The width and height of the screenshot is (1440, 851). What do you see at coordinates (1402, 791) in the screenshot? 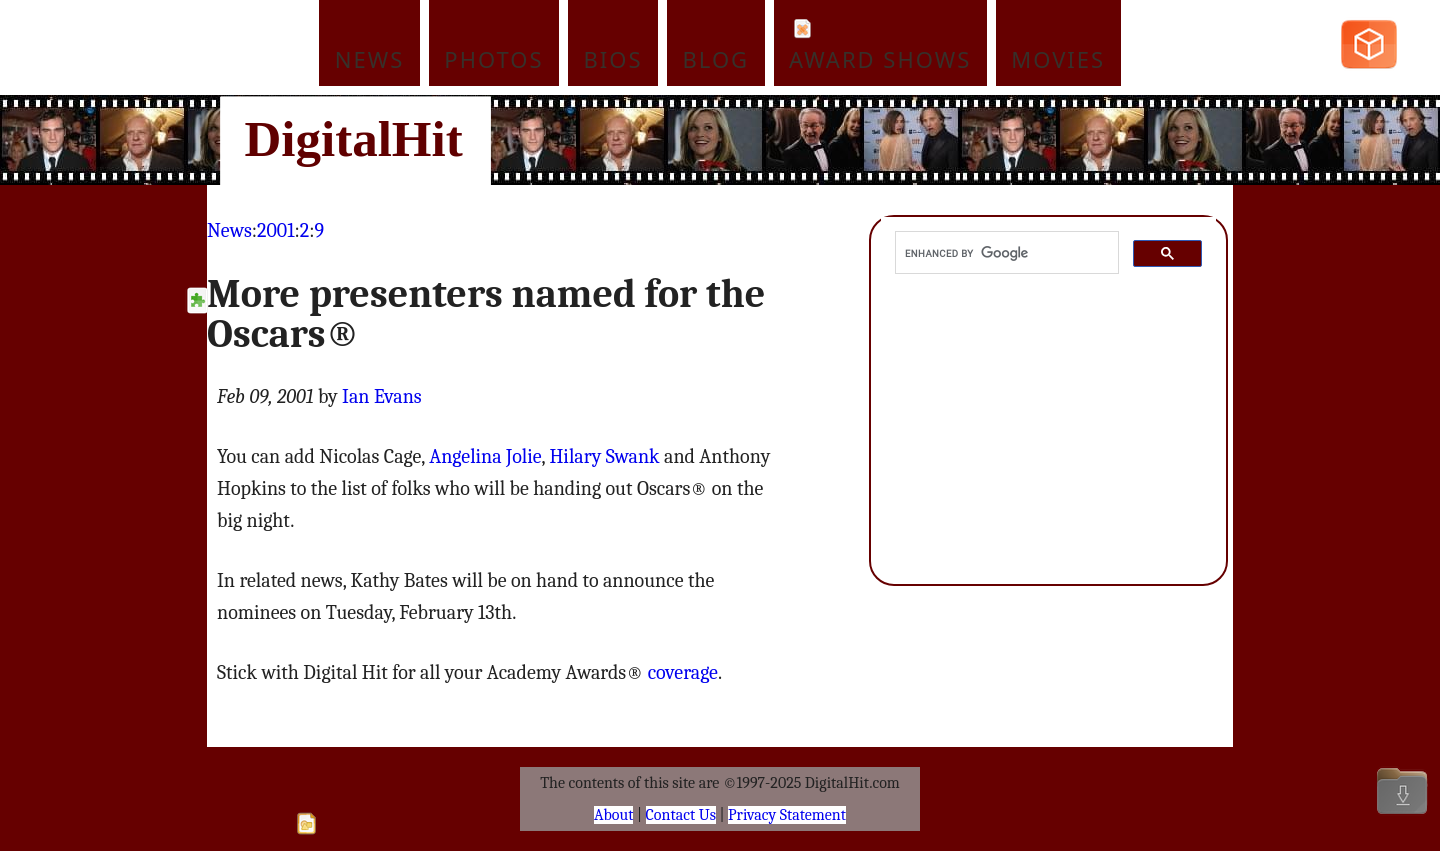
I see `open downloads folder` at bounding box center [1402, 791].